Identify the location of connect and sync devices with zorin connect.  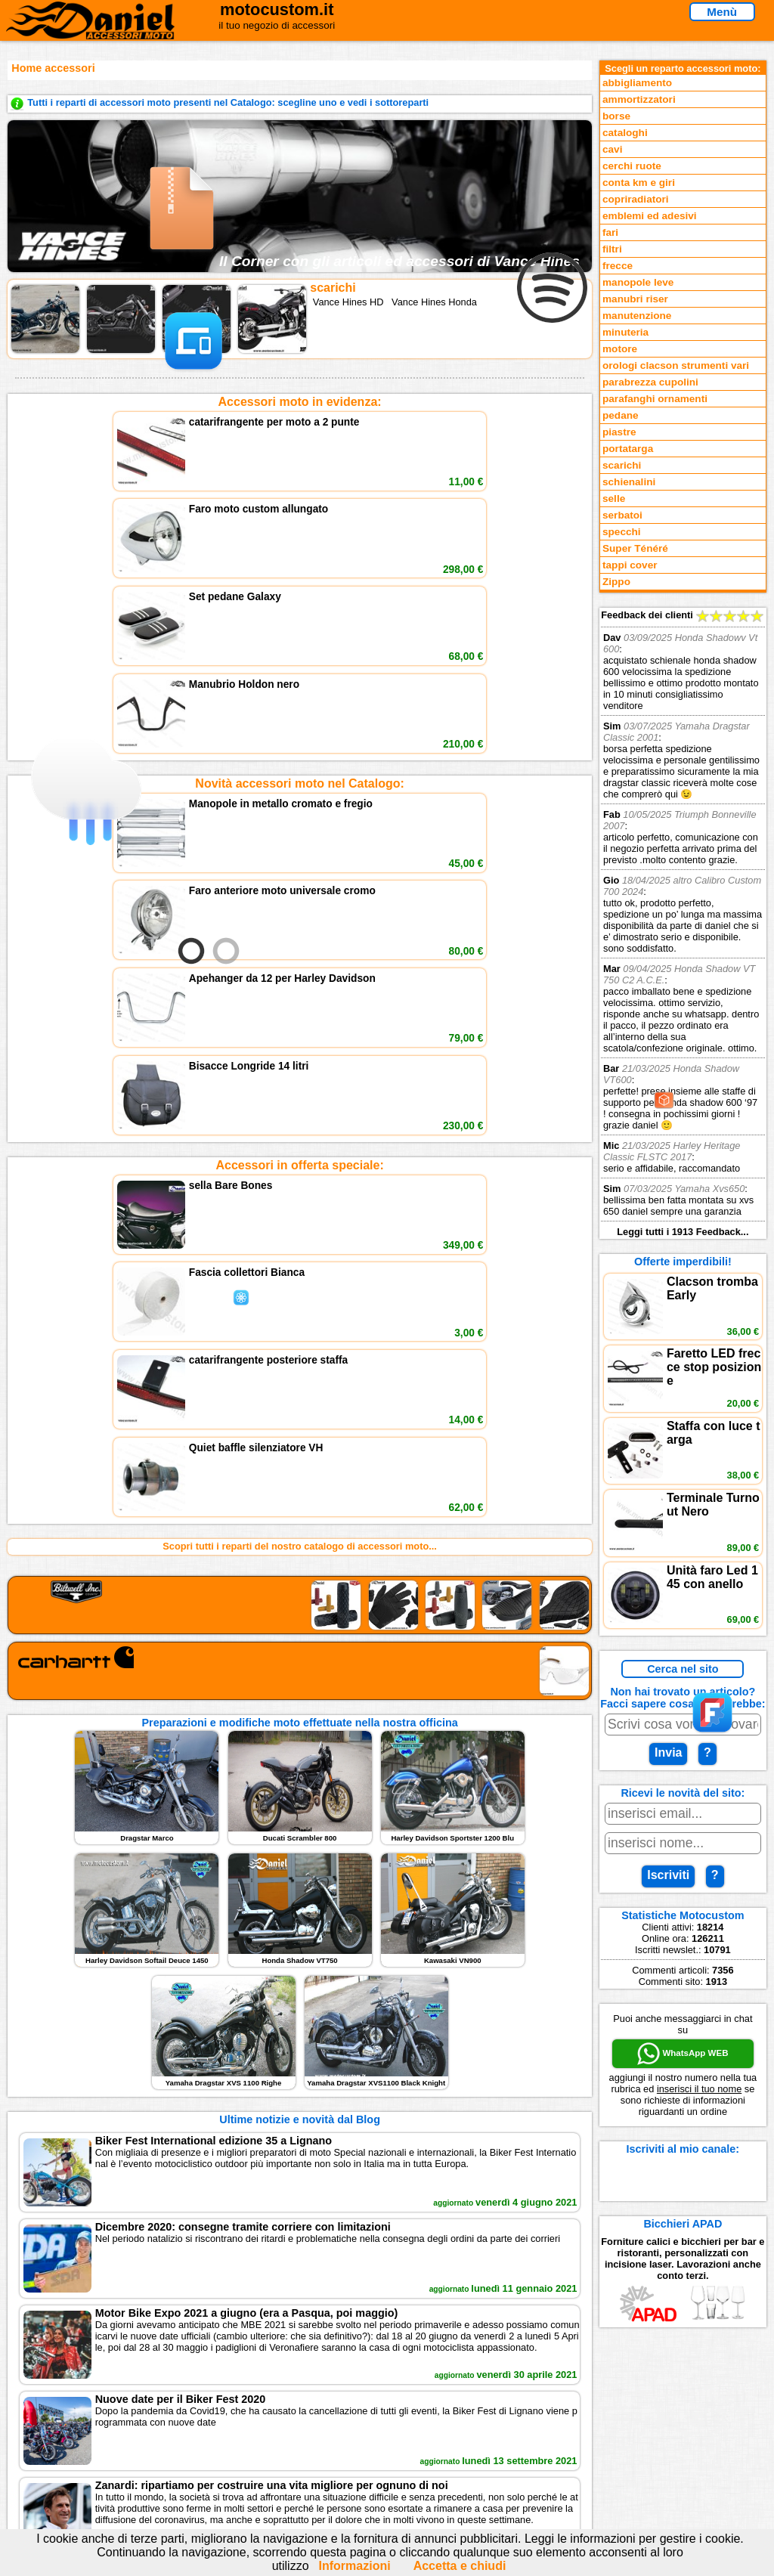
(194, 341).